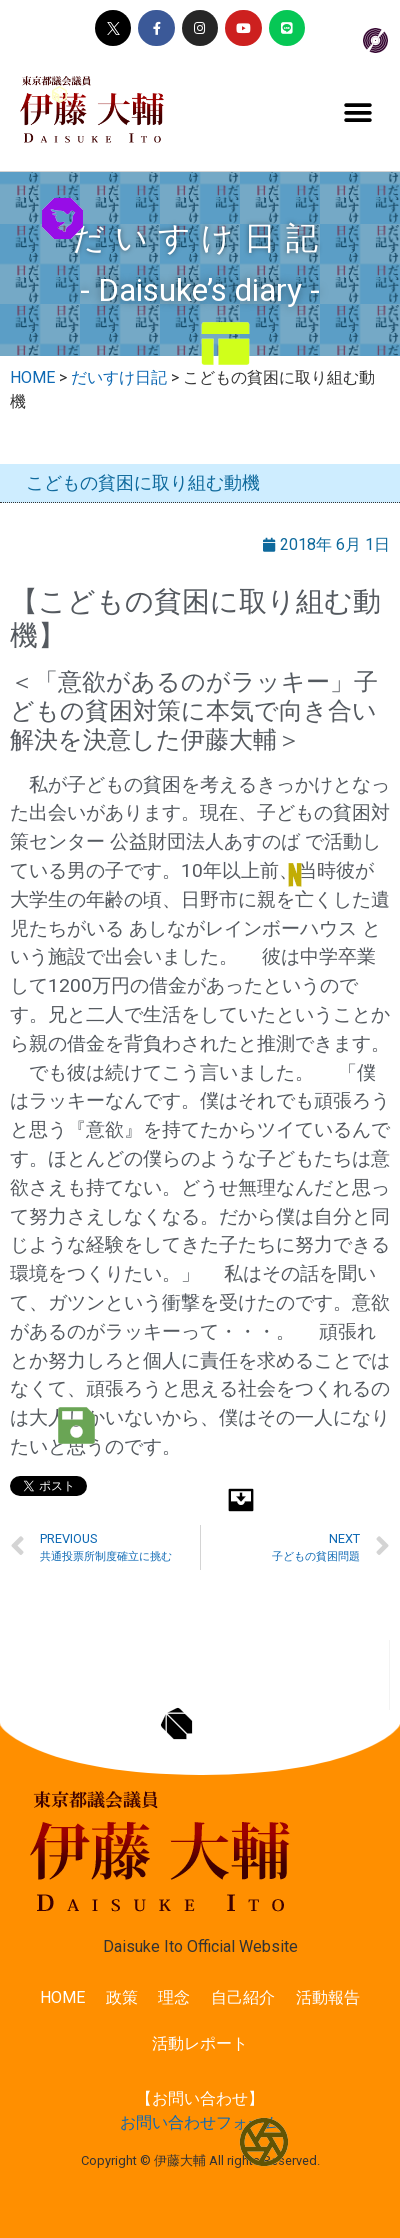 The image size is (400, 2238). I want to click on import files or data into the application, so click(241, 1500).